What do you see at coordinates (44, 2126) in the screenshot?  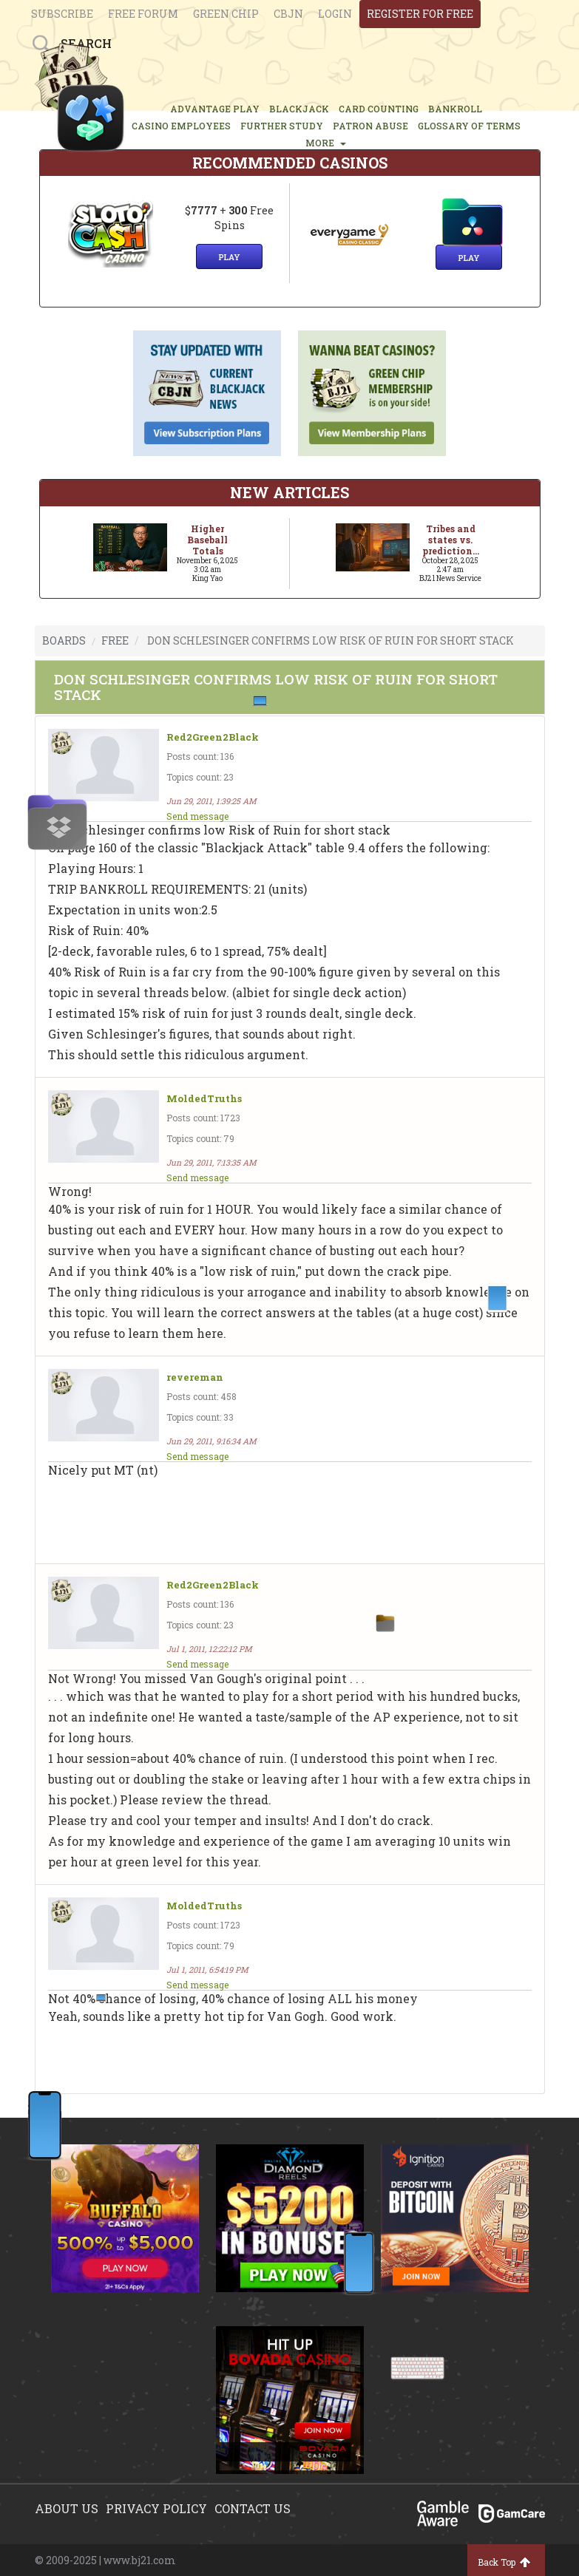 I see `indicates a connected iPhone device` at bounding box center [44, 2126].